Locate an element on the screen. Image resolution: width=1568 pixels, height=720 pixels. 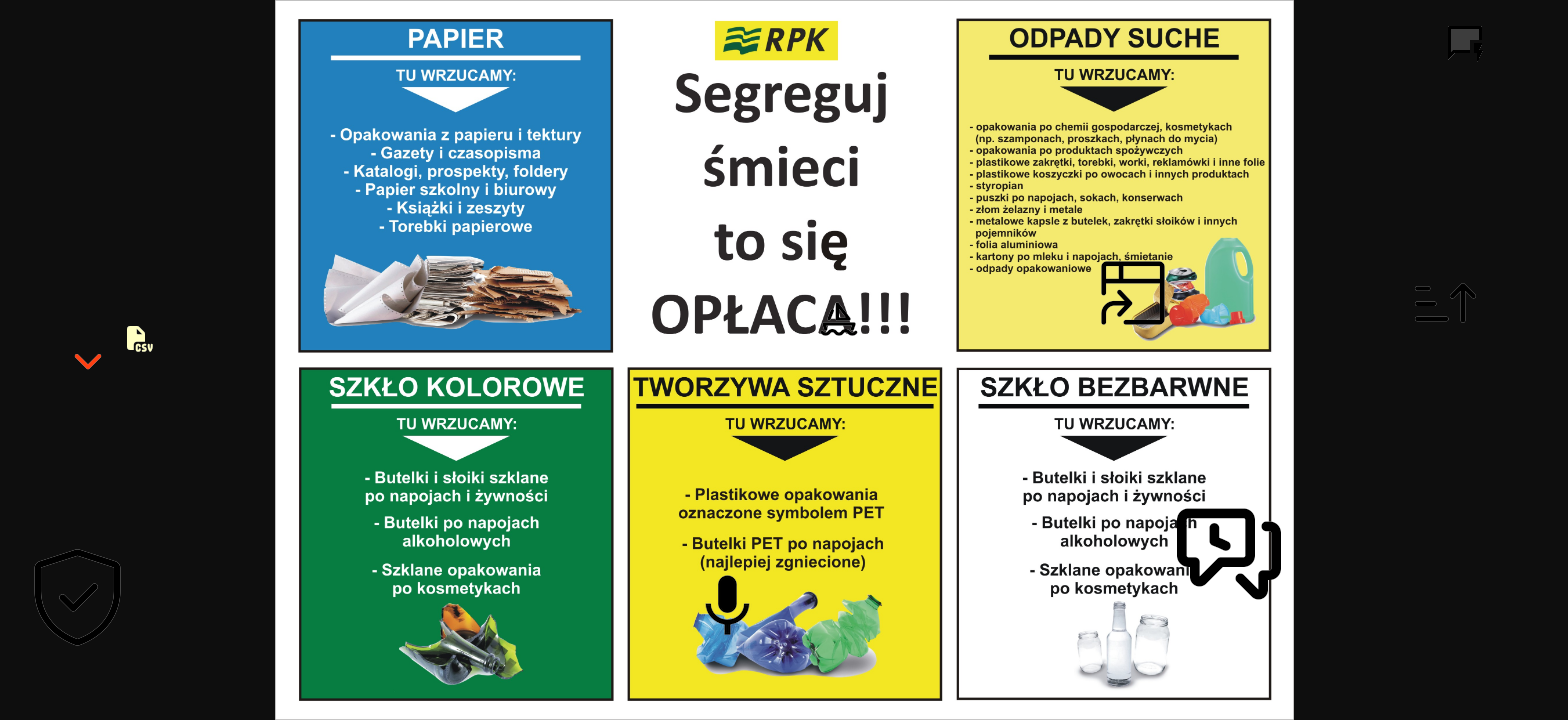
indicates verified security or protection status is located at coordinates (77, 598).